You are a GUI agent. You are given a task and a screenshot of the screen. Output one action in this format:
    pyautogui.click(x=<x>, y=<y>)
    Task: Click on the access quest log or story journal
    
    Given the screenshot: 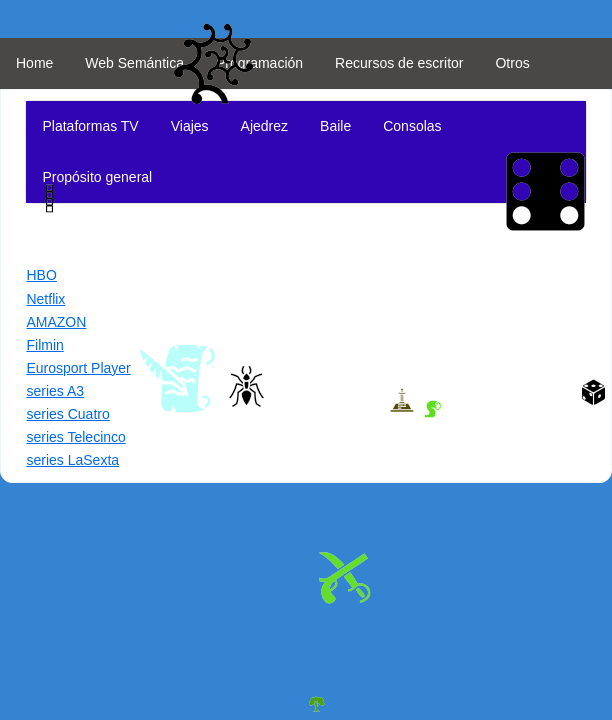 What is the action you would take?
    pyautogui.click(x=177, y=378)
    